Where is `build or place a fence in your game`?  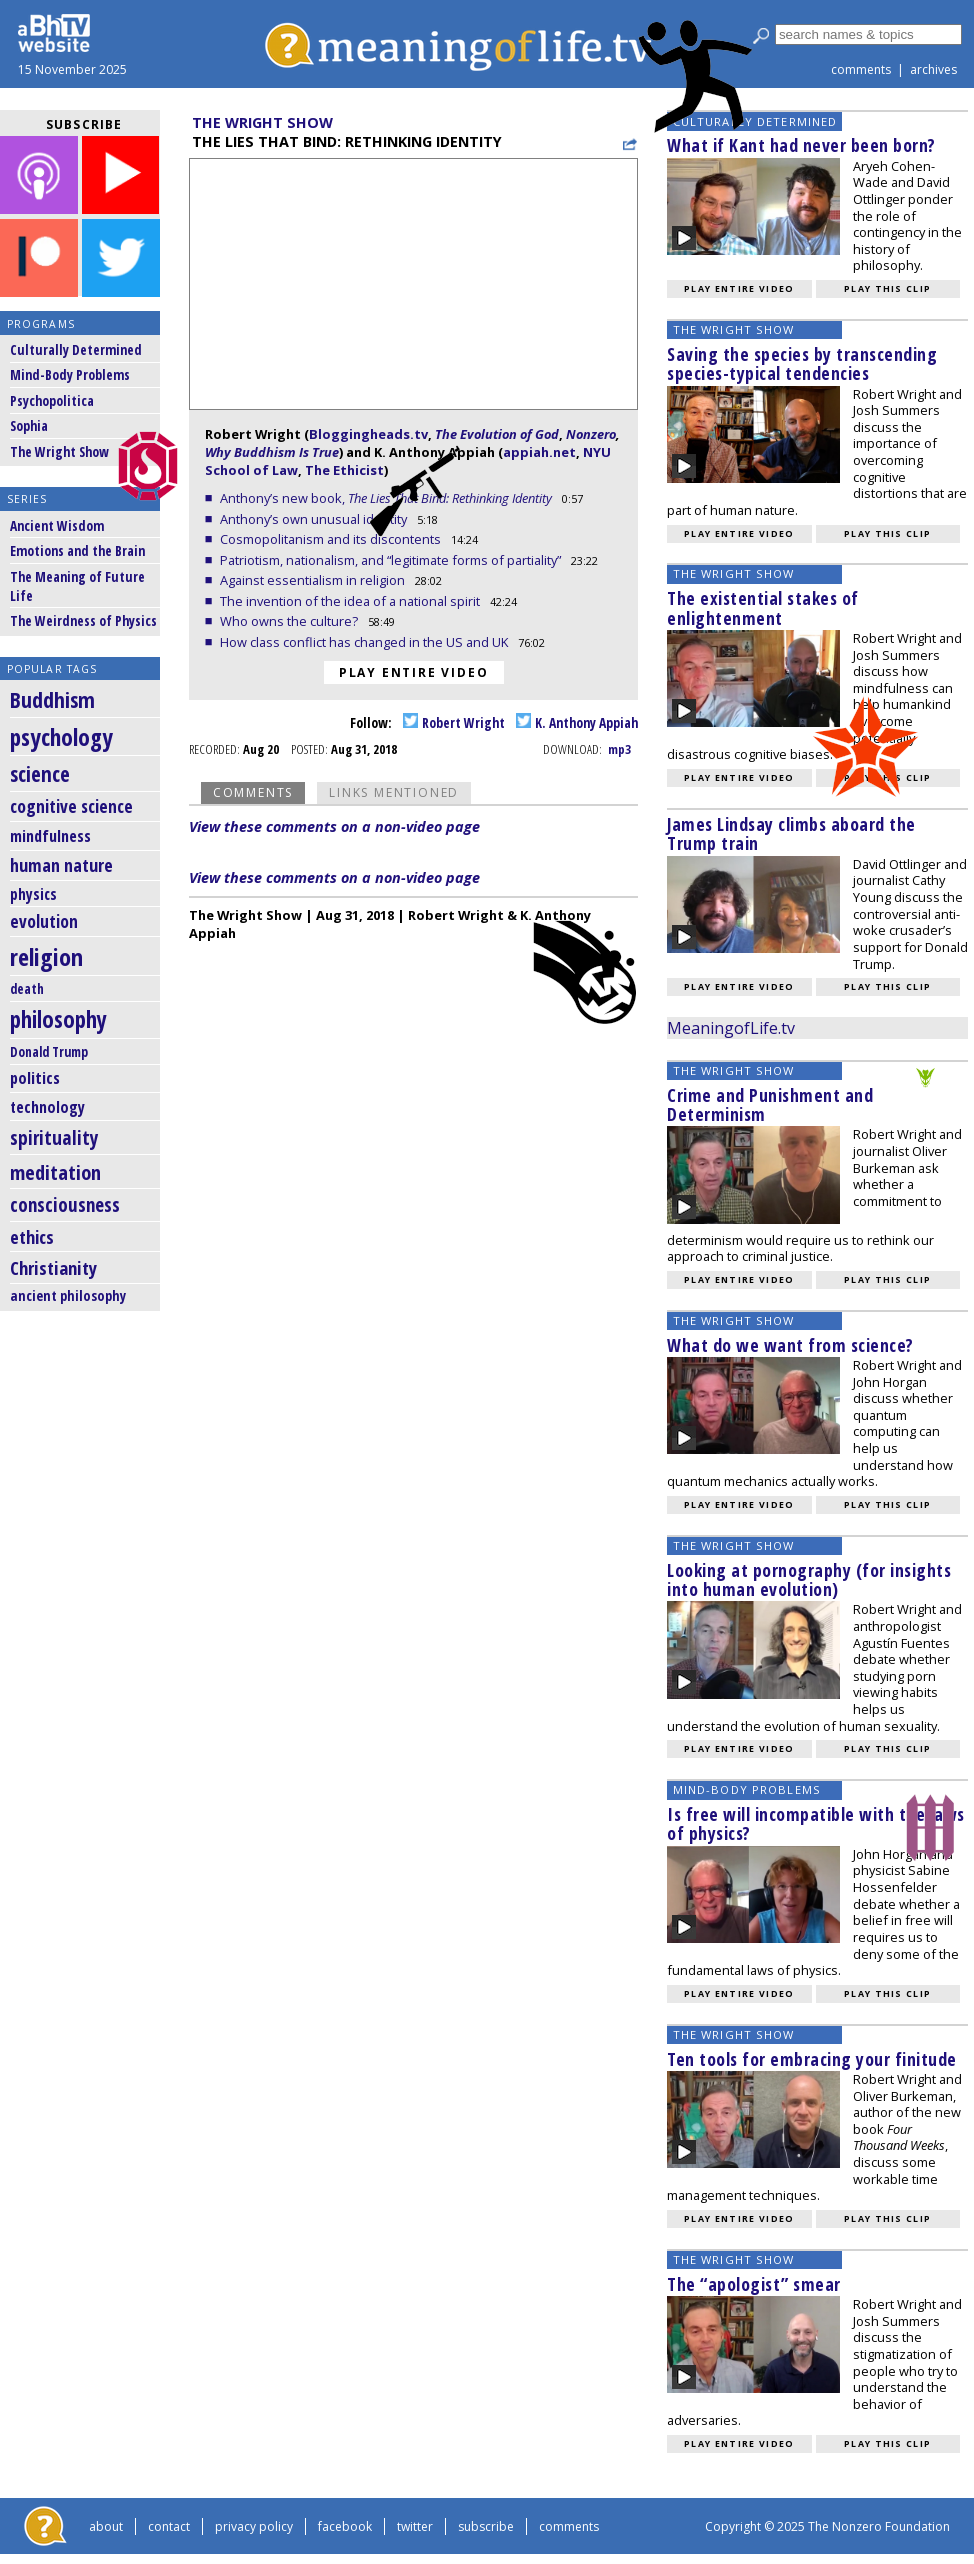
build or place a fence in your game is located at coordinates (930, 1828).